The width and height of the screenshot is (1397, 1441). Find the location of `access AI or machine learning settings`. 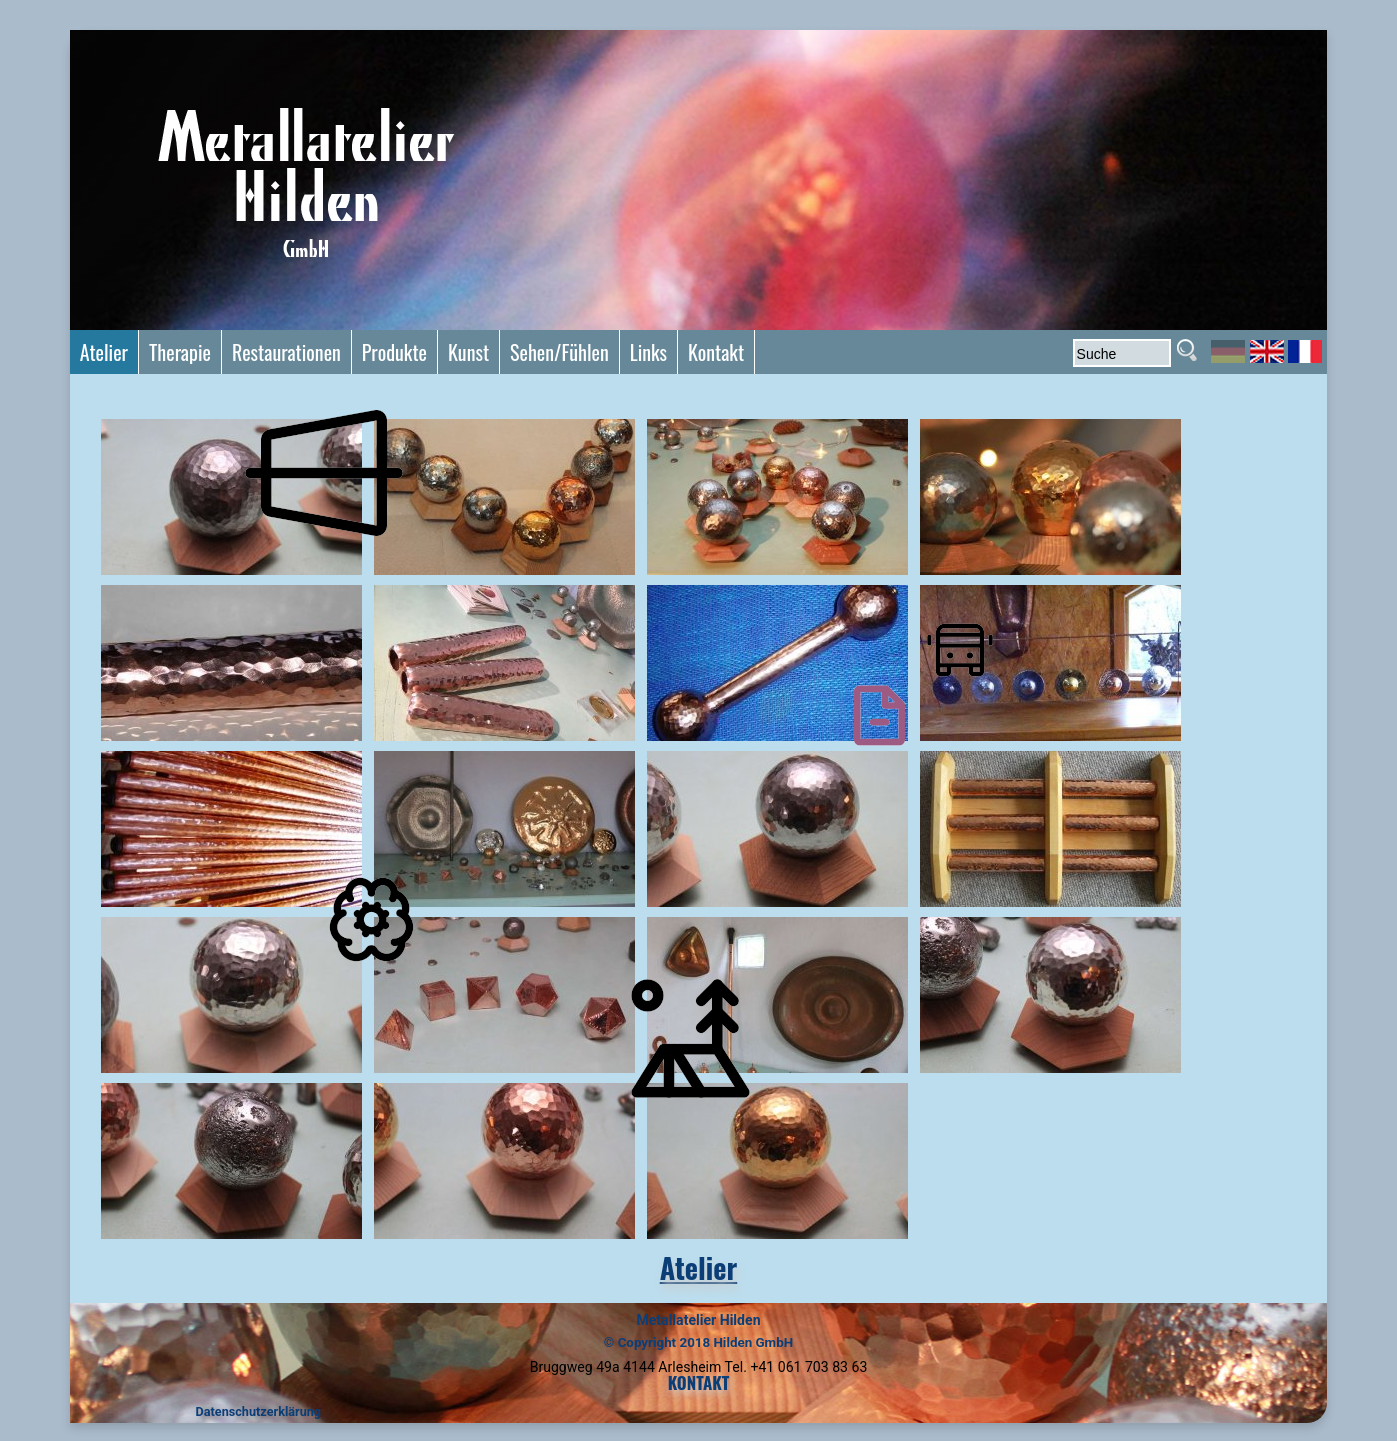

access AI or machine learning settings is located at coordinates (371, 919).